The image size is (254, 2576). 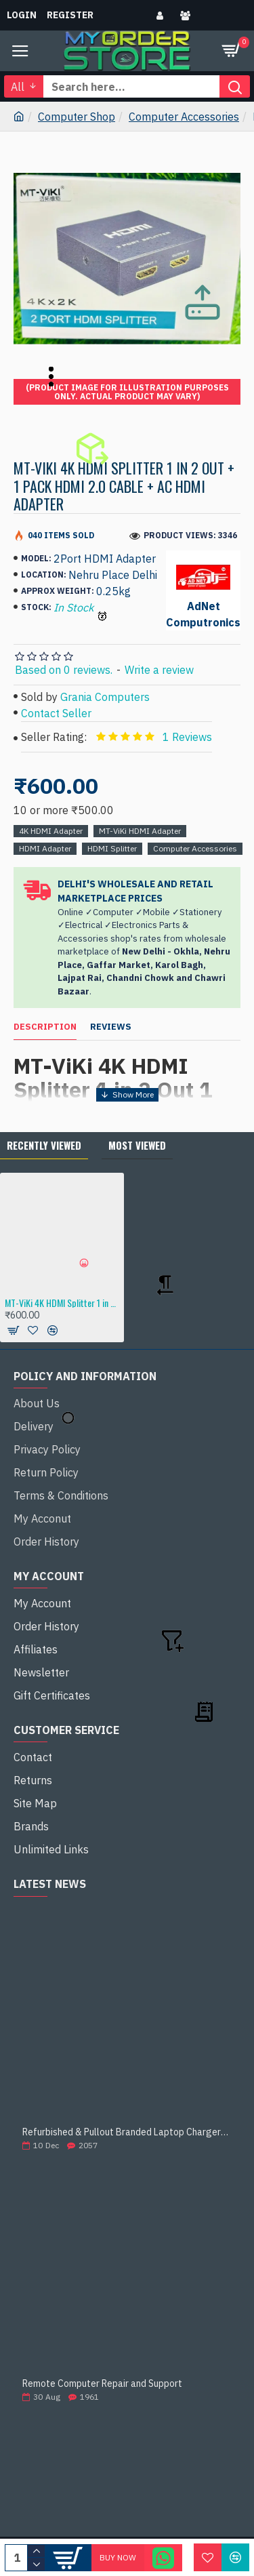 I want to click on view transaction history or receipts, so click(x=204, y=1712).